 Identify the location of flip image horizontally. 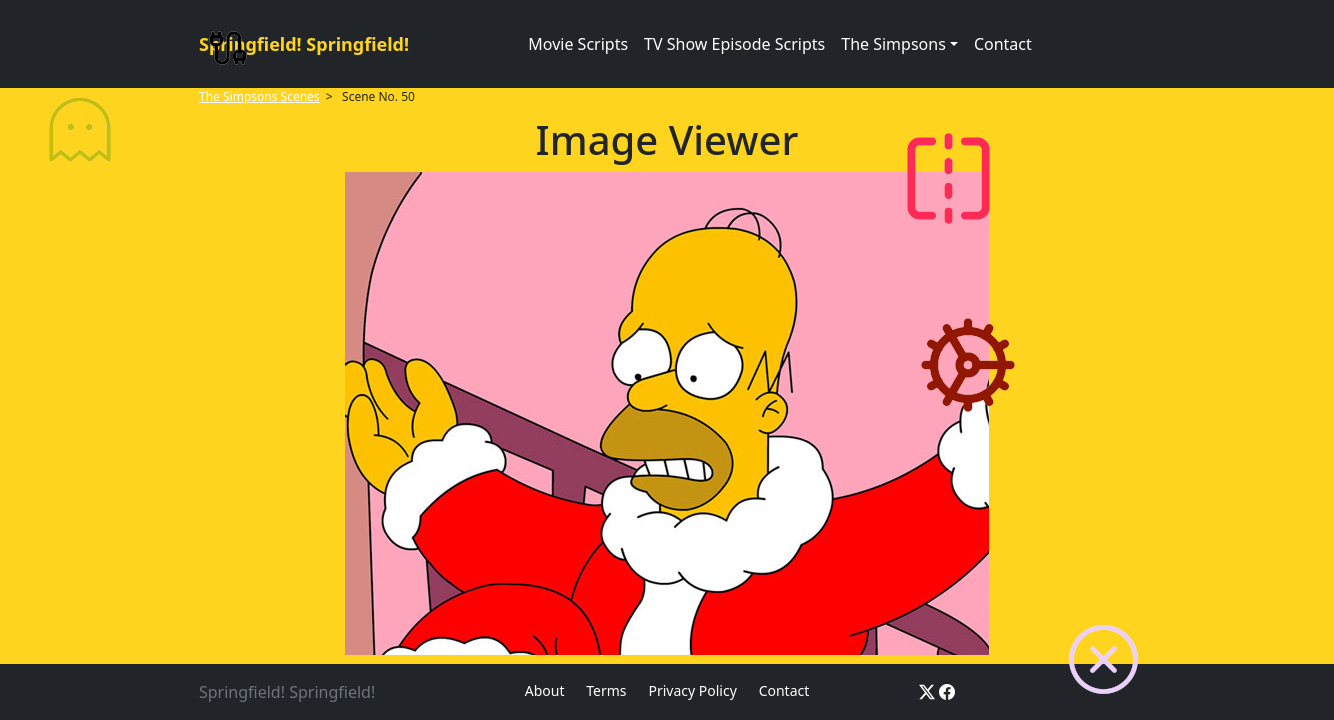
(948, 178).